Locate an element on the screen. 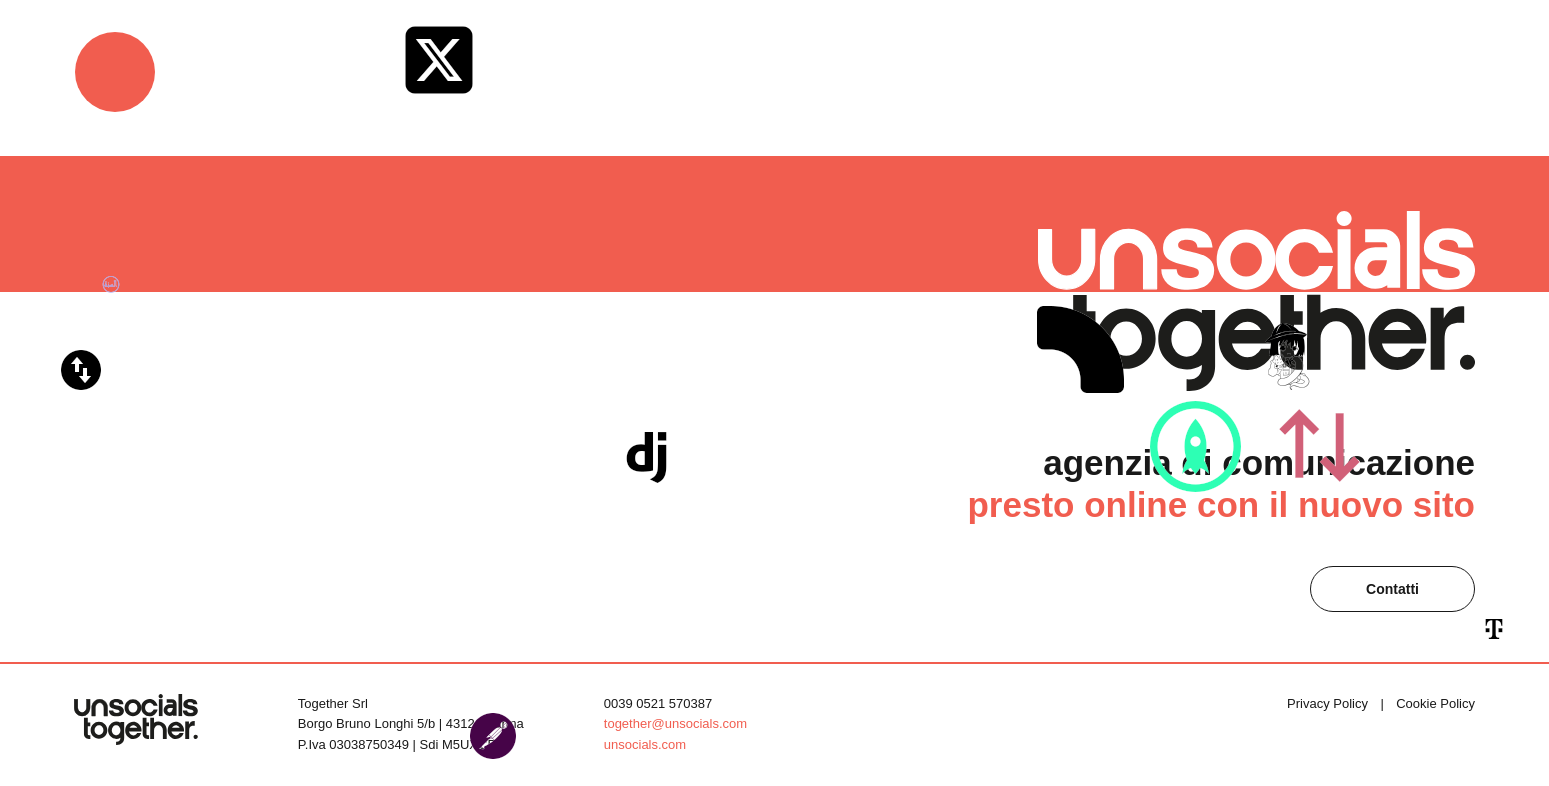 This screenshot has width=1549, height=786. visit proto.io website or app is located at coordinates (1195, 446).